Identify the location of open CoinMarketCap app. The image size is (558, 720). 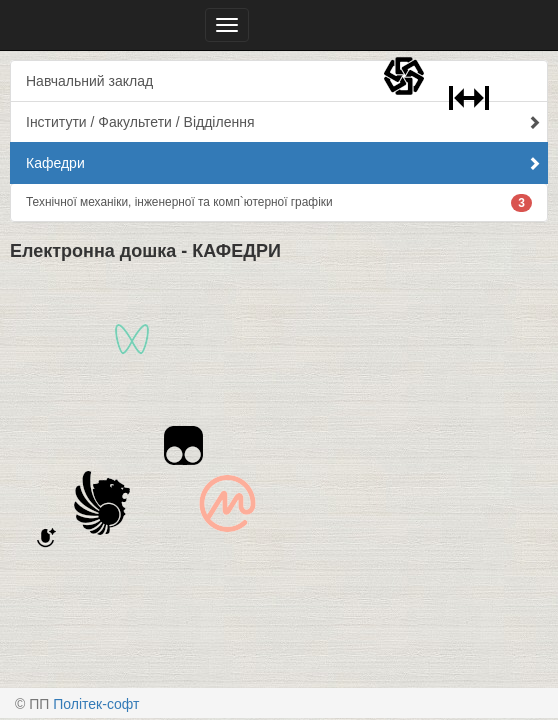
(227, 503).